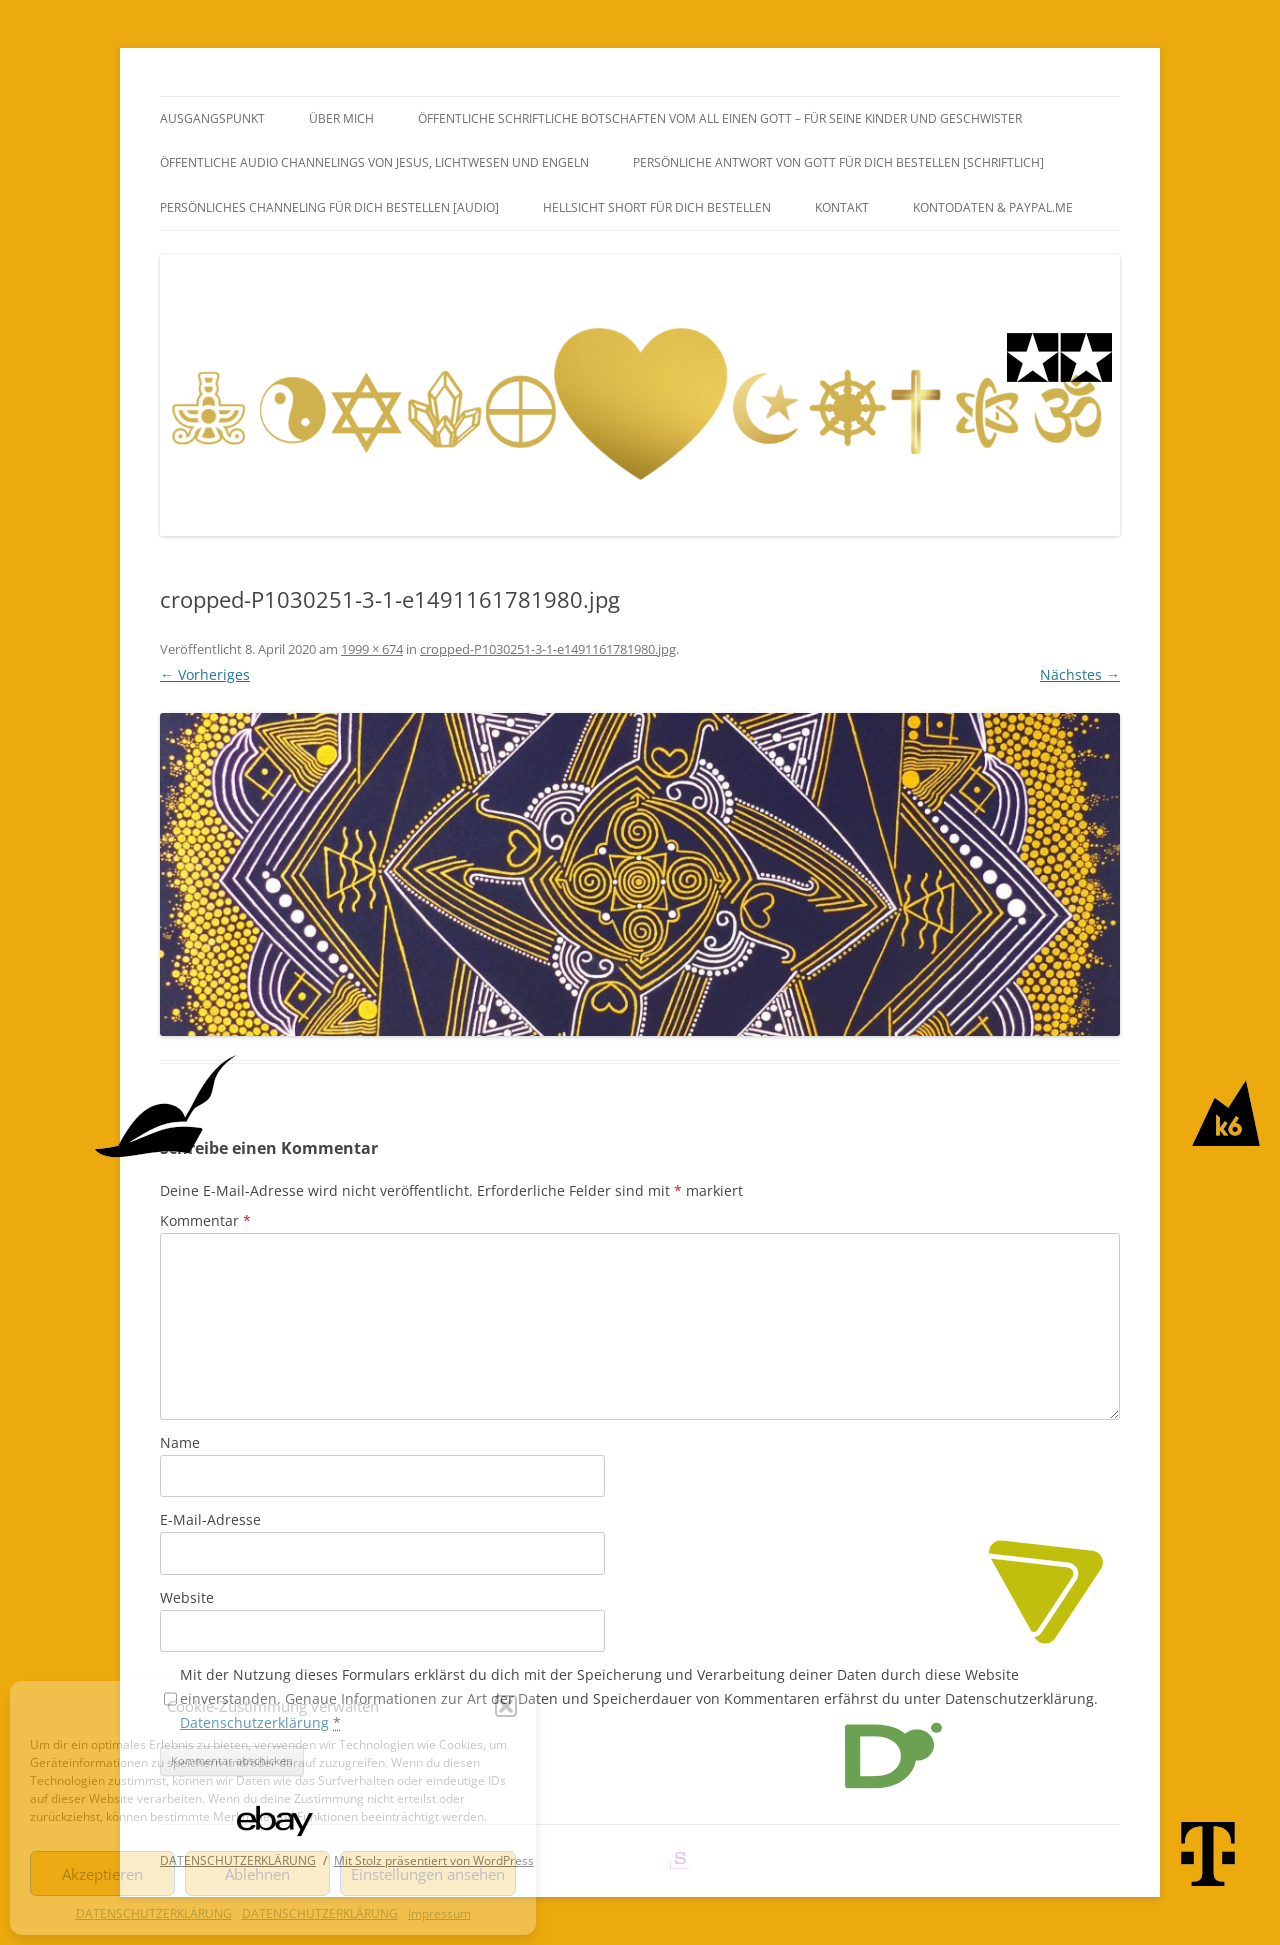 The width and height of the screenshot is (1280, 1945). Describe the element at coordinates (679, 1860) in the screenshot. I see `slackware linux distribution logo` at that location.